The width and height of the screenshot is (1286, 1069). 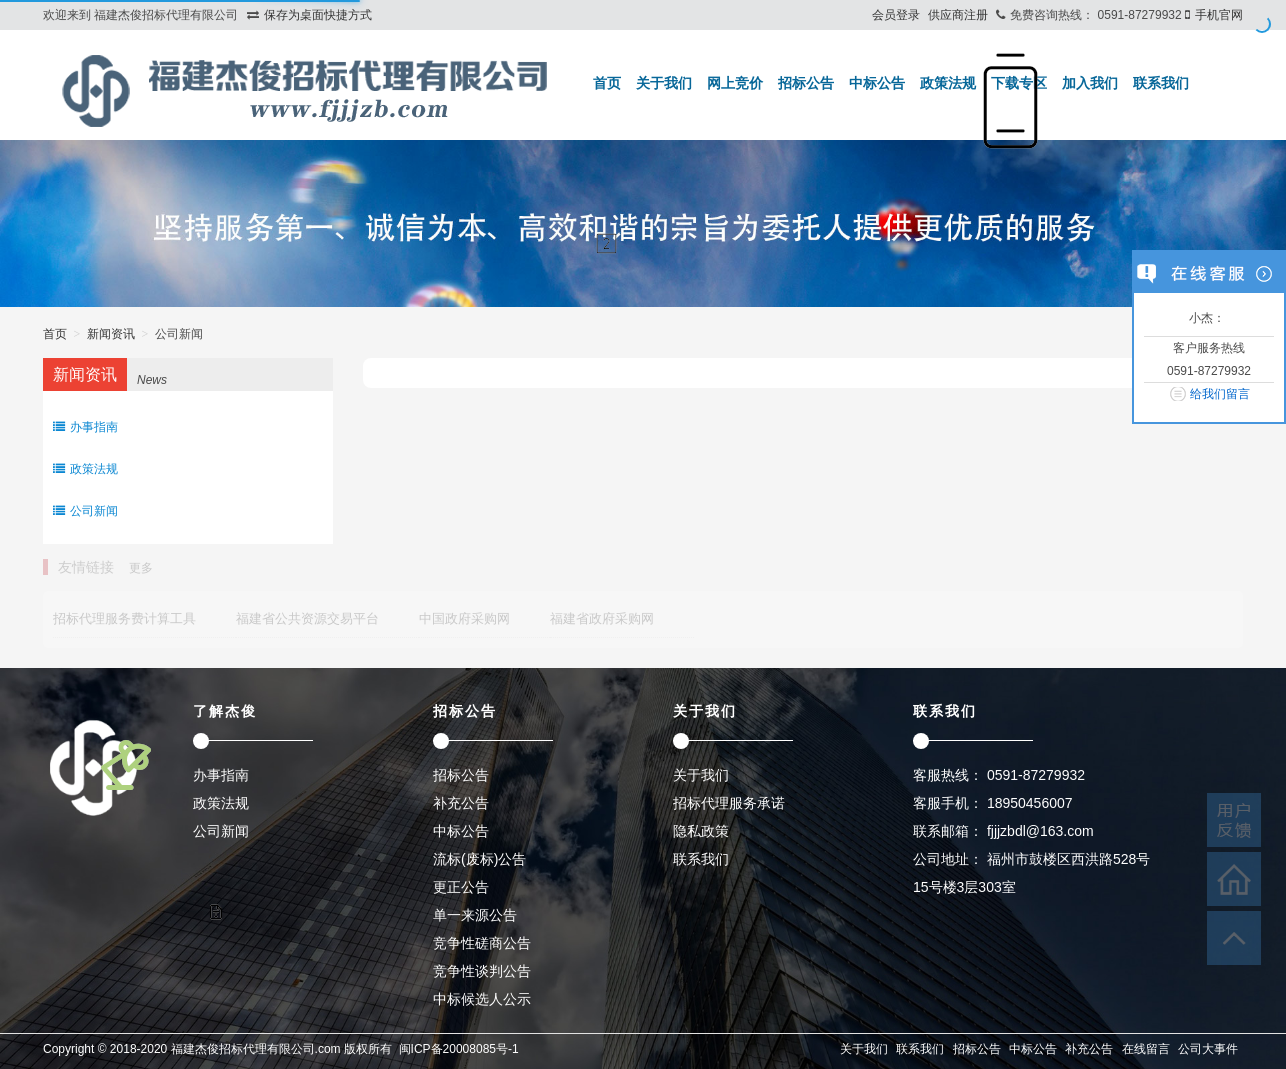 I want to click on toggle desk lamp or reading light, so click(x=126, y=765).